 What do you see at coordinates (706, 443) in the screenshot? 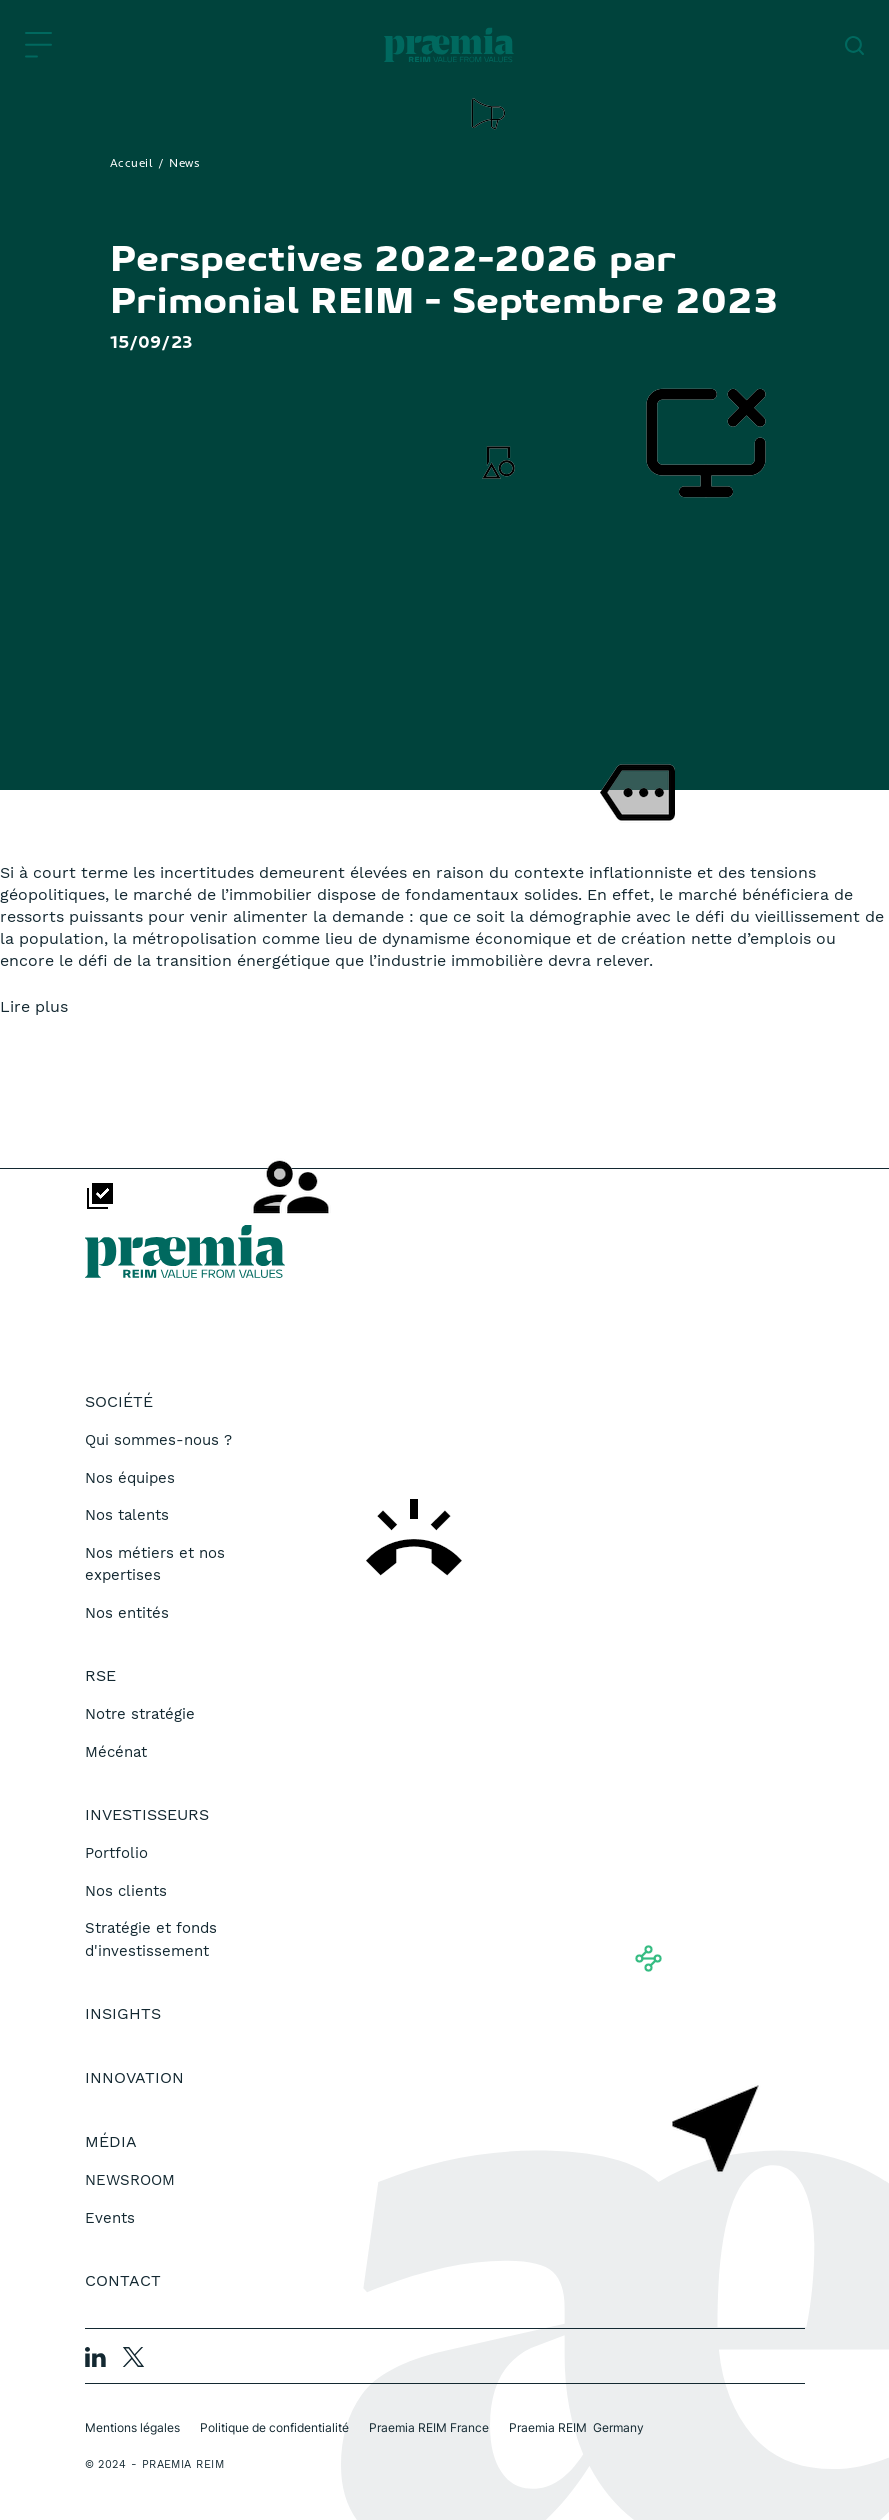
I see `stop sharing your screen` at bounding box center [706, 443].